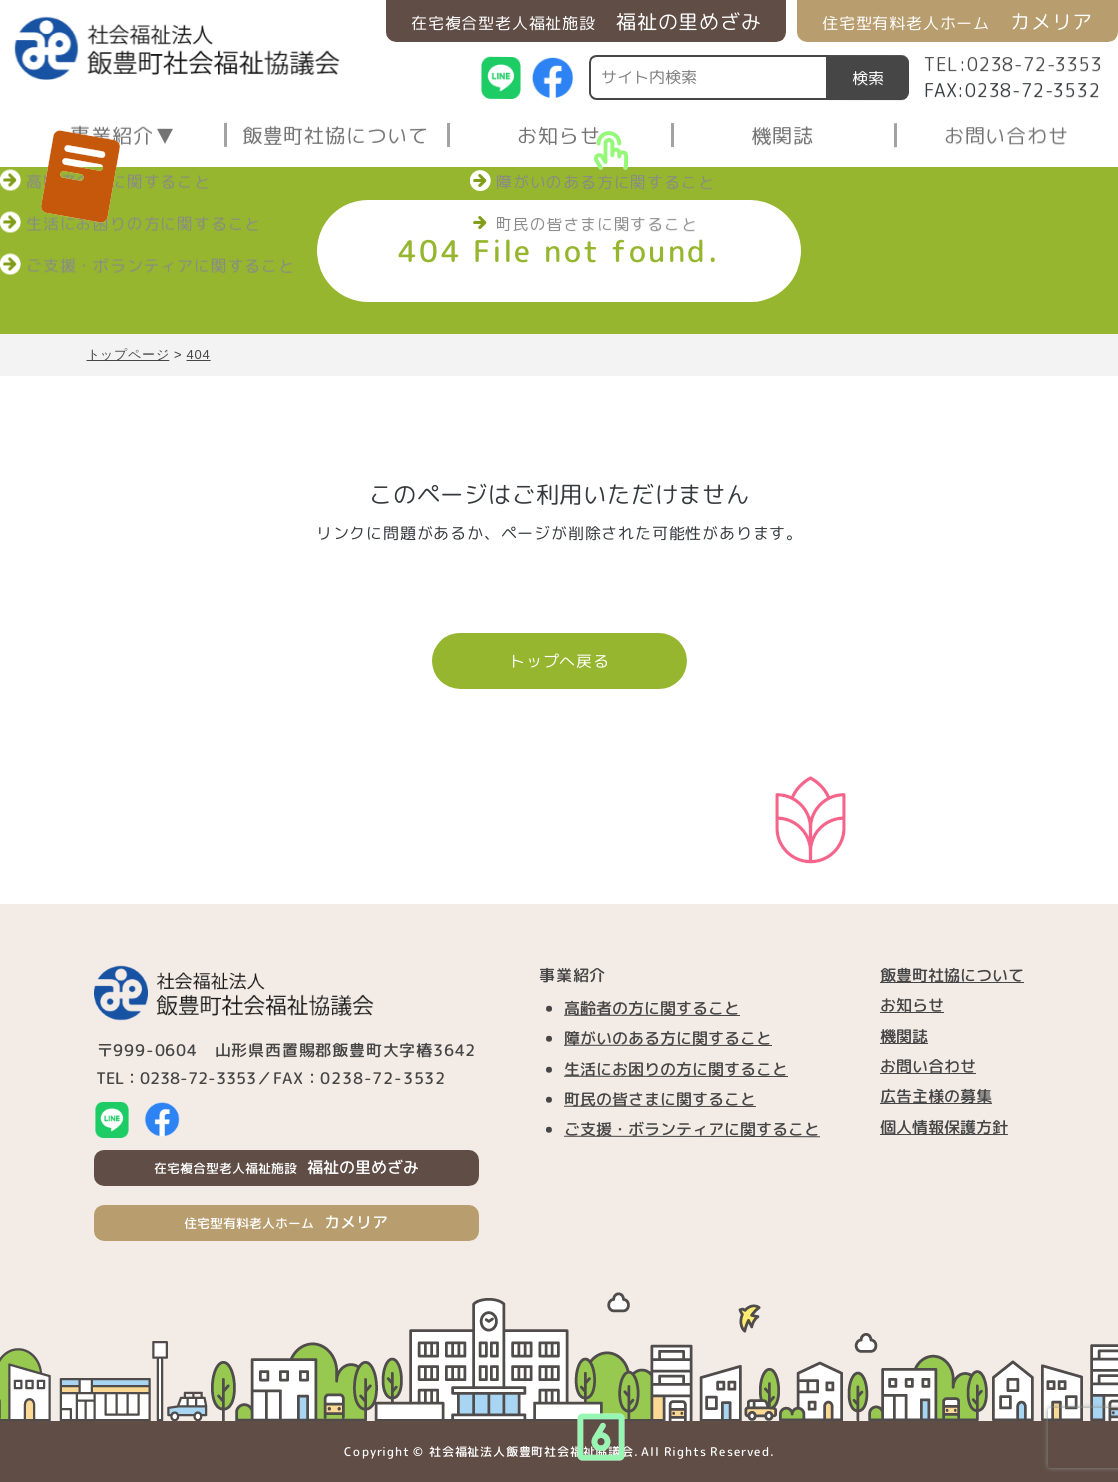  Describe the element at coordinates (80, 176) in the screenshot. I see `view or access your resume/CV` at that location.